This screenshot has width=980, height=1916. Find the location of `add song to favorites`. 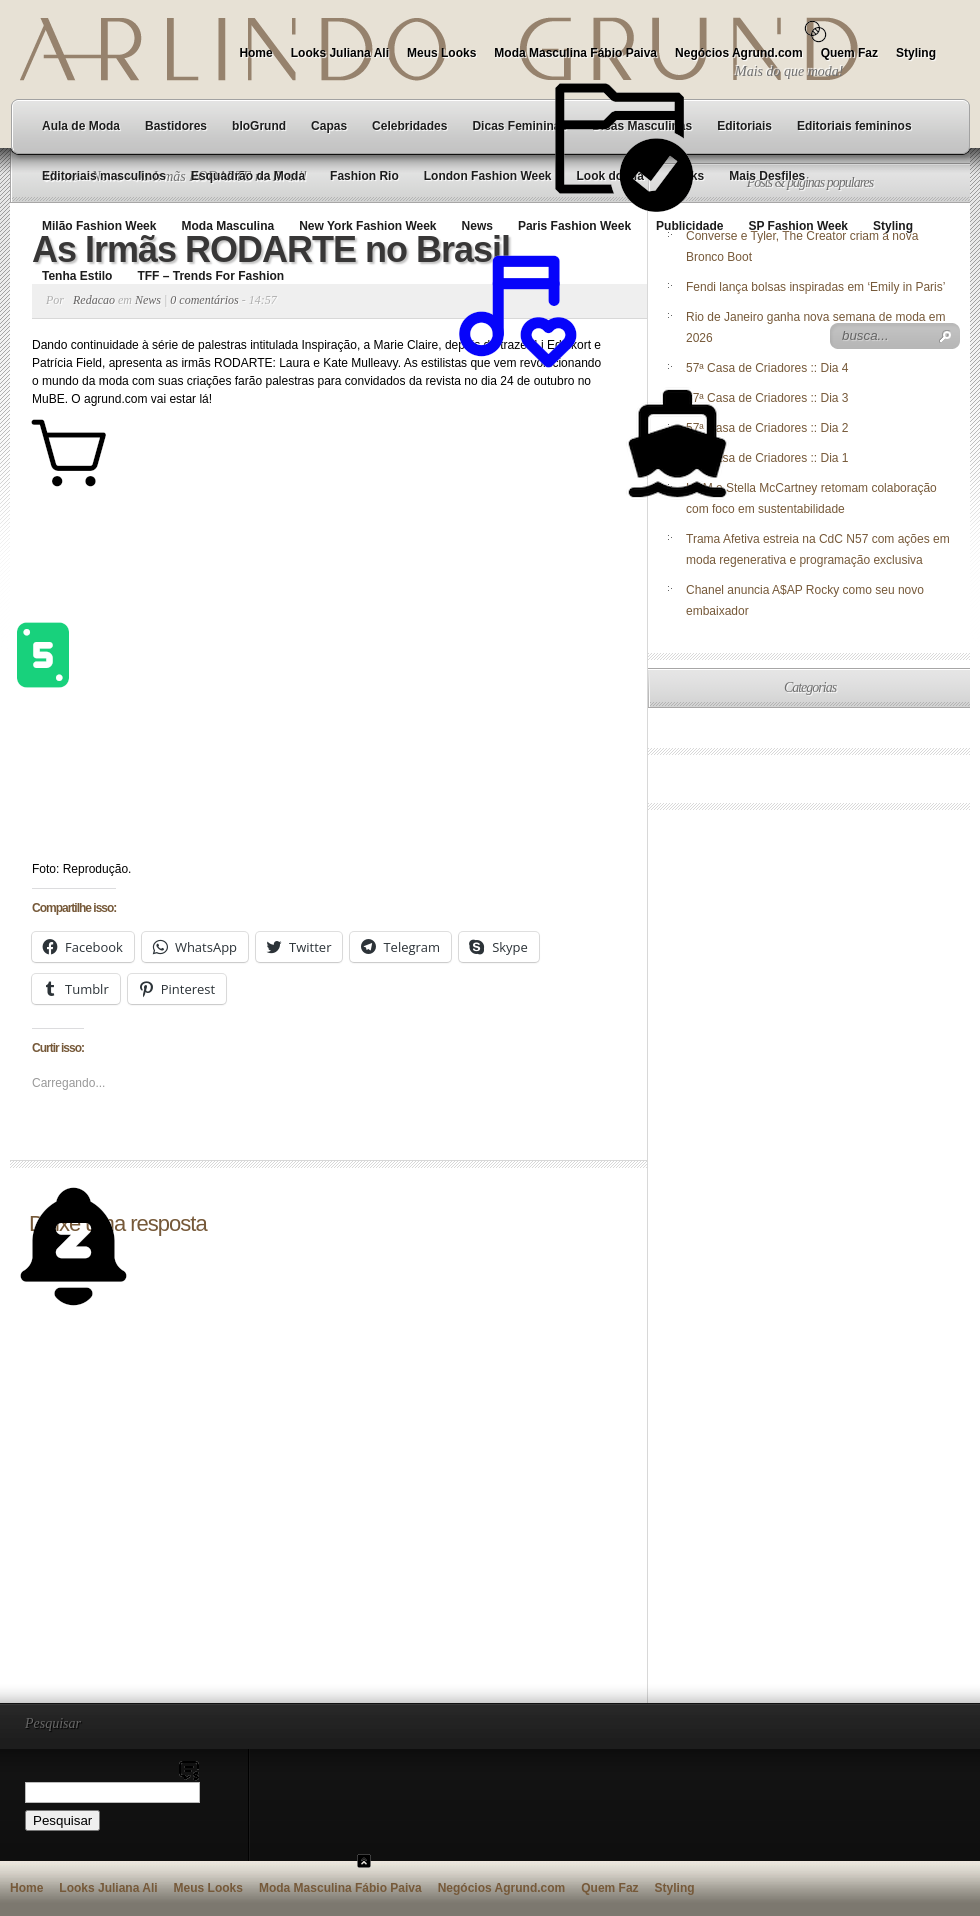

add song to favorites is located at coordinates (515, 306).